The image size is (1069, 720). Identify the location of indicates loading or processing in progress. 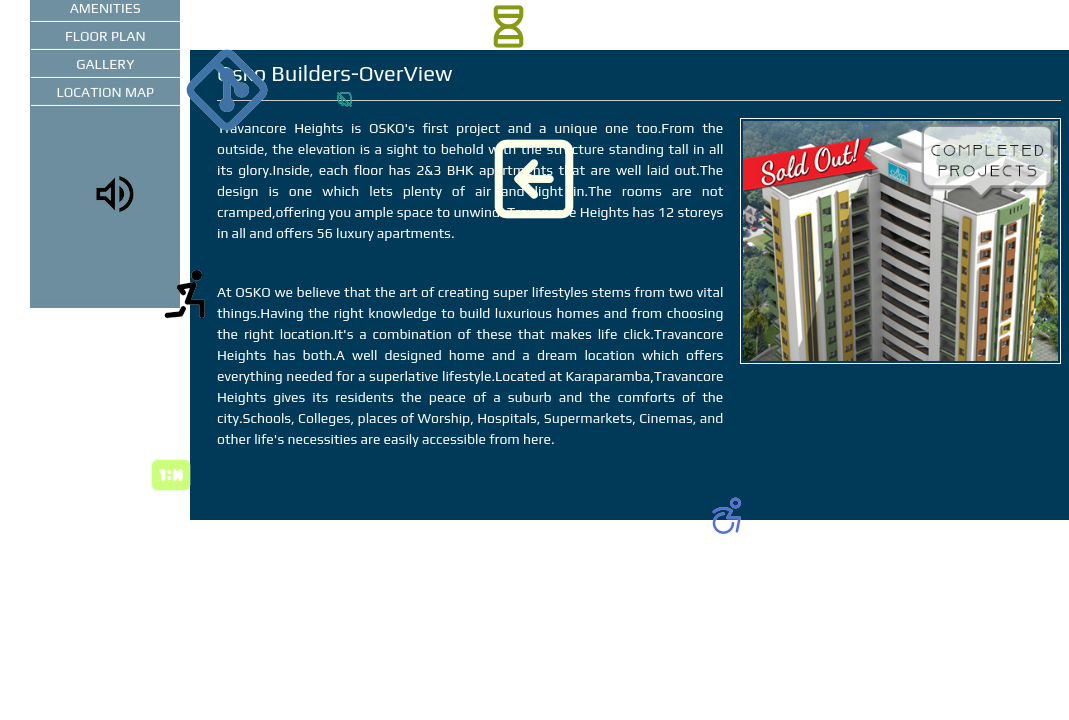
(508, 26).